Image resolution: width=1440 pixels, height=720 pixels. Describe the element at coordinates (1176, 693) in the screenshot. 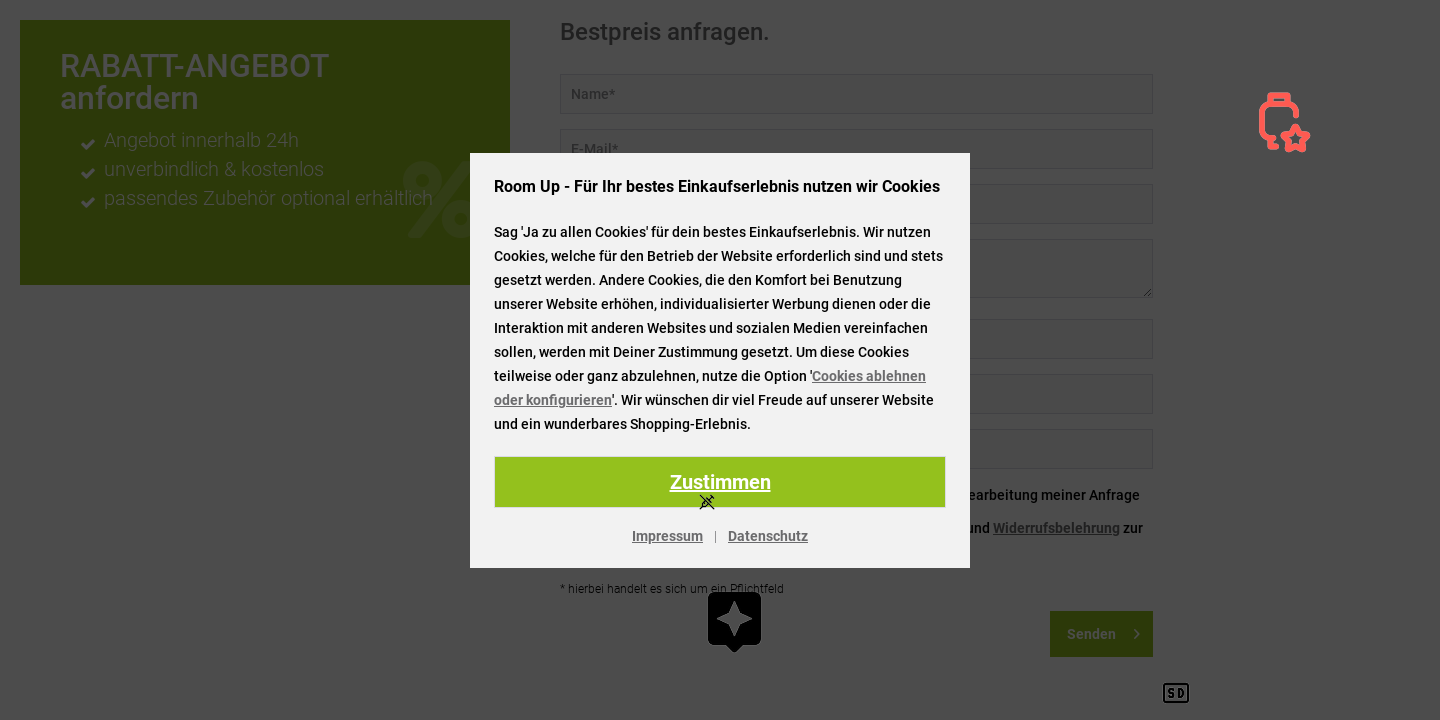

I see `indicates standard definition video quality` at that location.